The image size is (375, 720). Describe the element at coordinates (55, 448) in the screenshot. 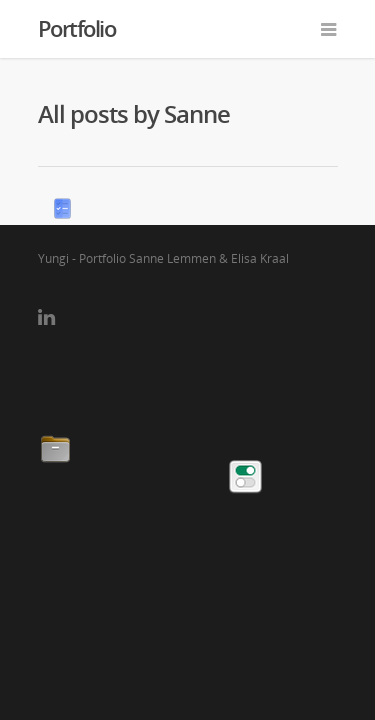

I see `open the file manager application` at that location.